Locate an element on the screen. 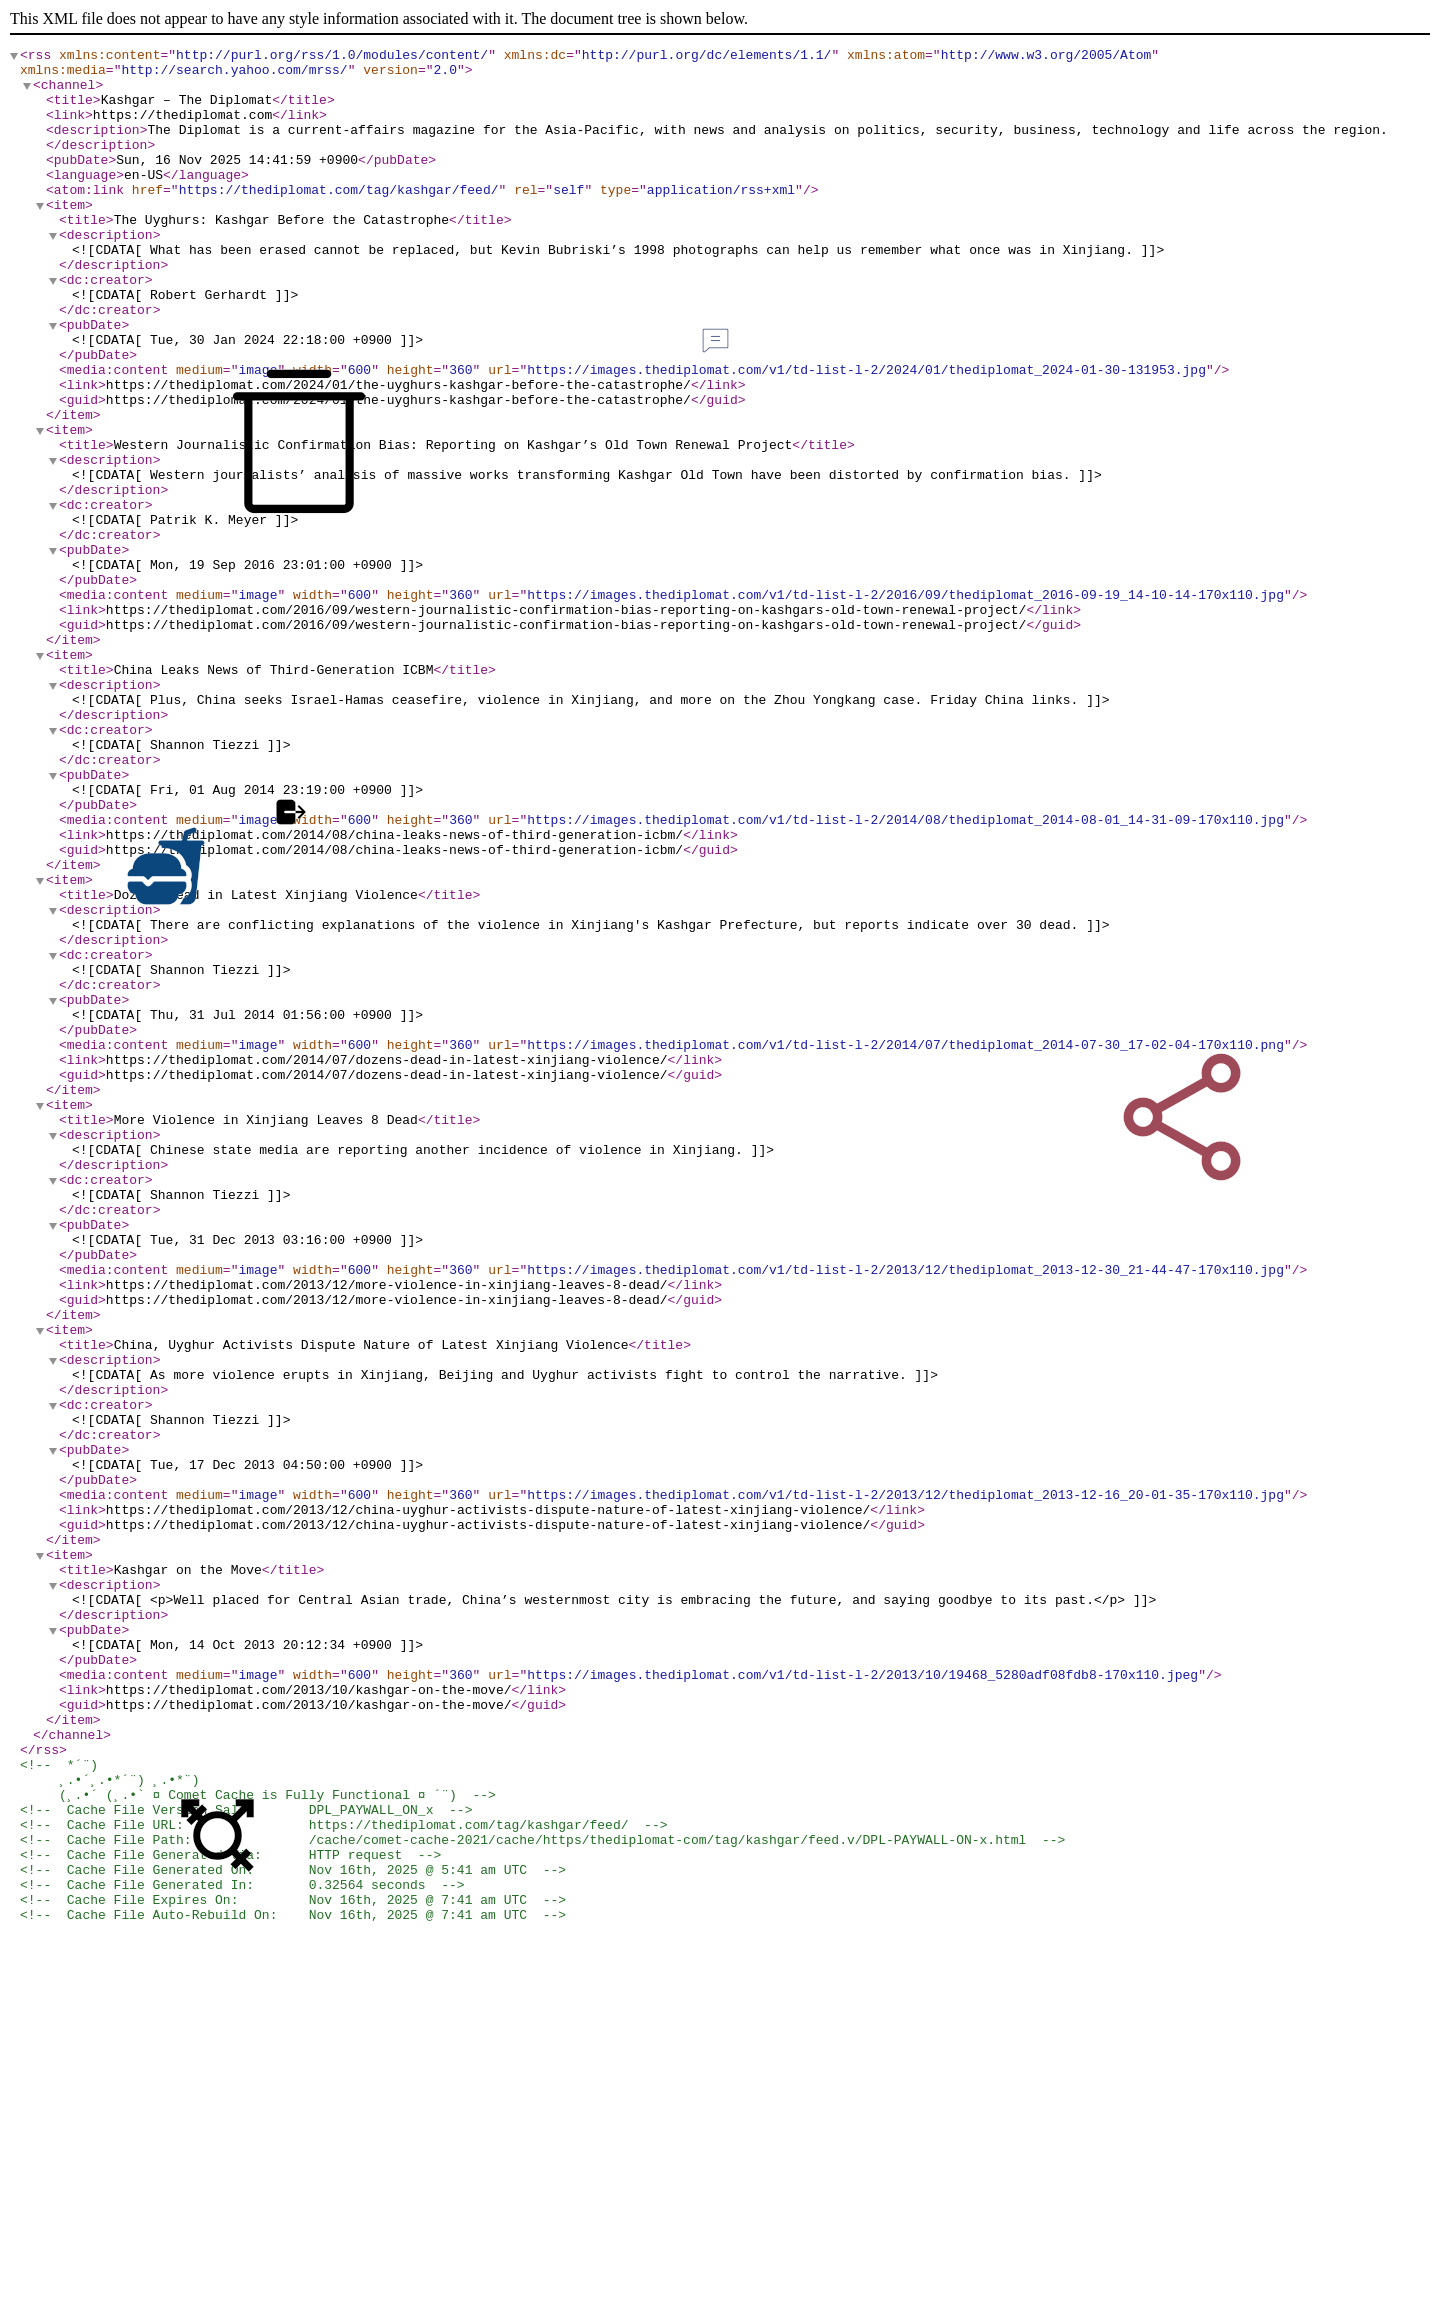 Image resolution: width=1440 pixels, height=2298 pixels. delete this item is located at coordinates (299, 447).